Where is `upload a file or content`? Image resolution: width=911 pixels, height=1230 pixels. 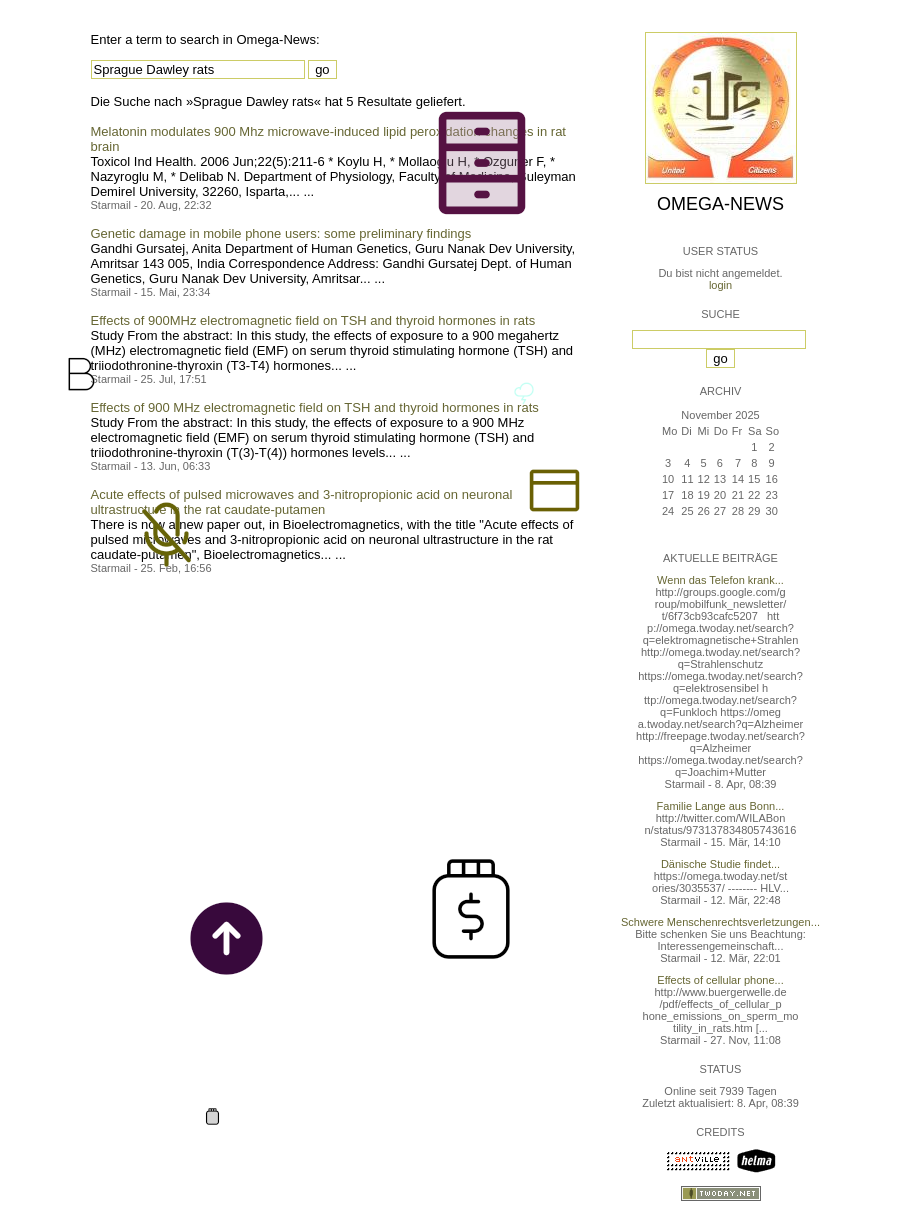 upload a file or content is located at coordinates (226, 938).